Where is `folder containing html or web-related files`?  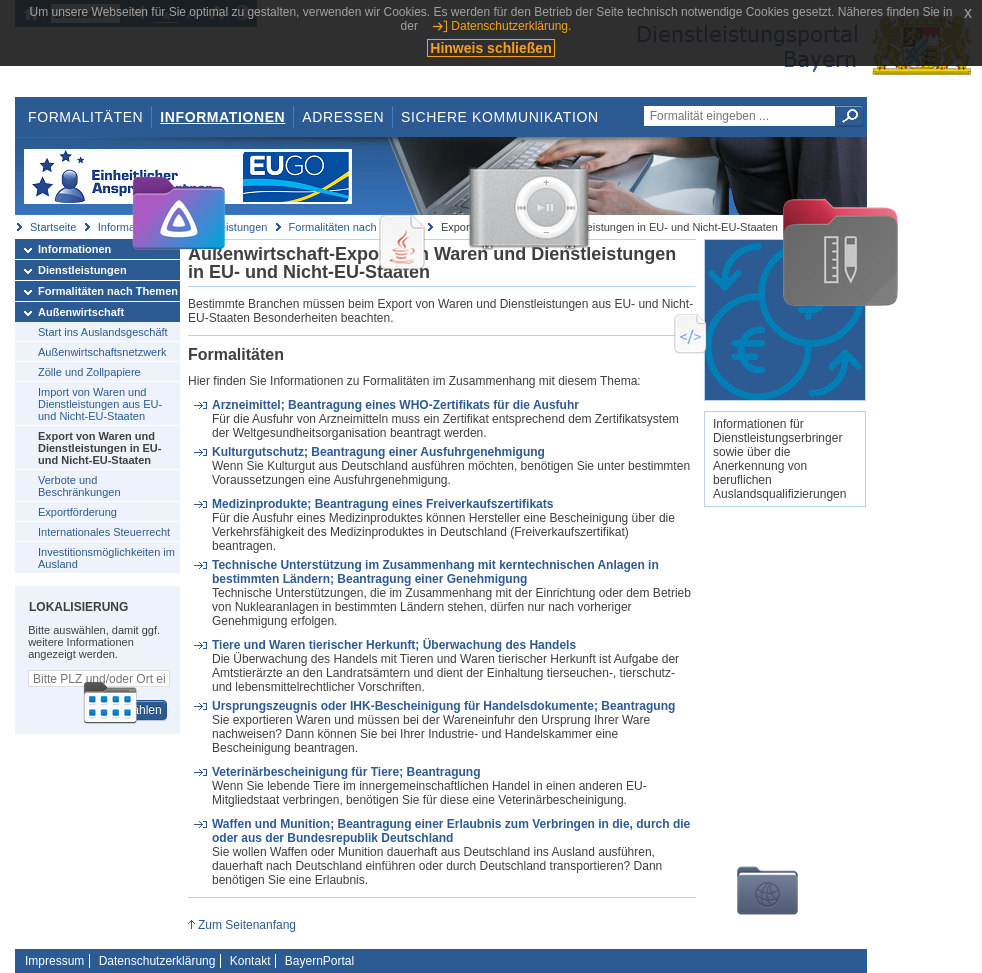
folder containing html or web-related files is located at coordinates (767, 890).